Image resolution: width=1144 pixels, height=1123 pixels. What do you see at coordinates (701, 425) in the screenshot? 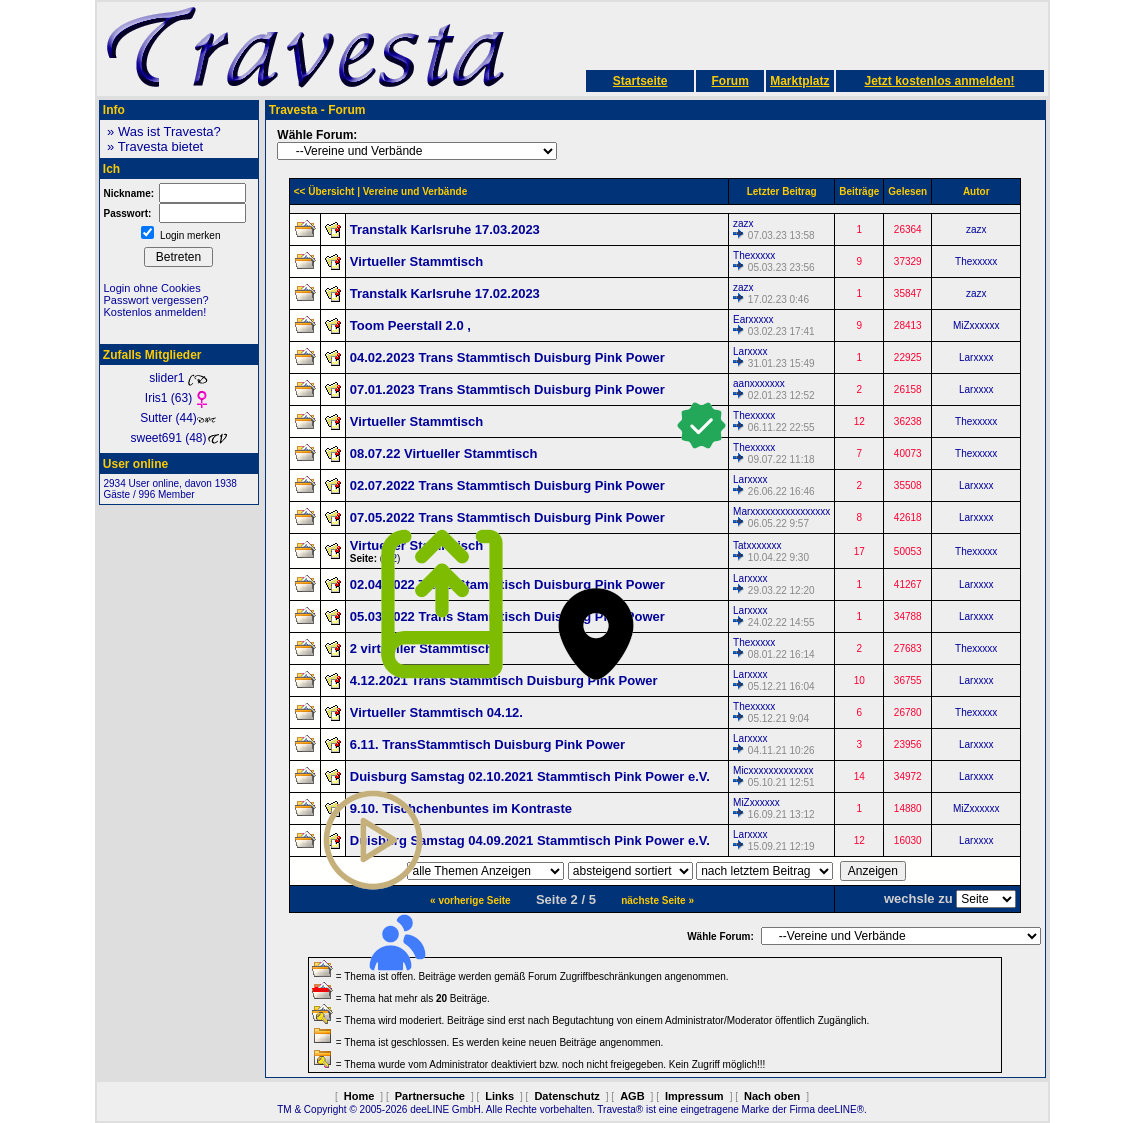
I see `indicates a verified discord server` at bounding box center [701, 425].